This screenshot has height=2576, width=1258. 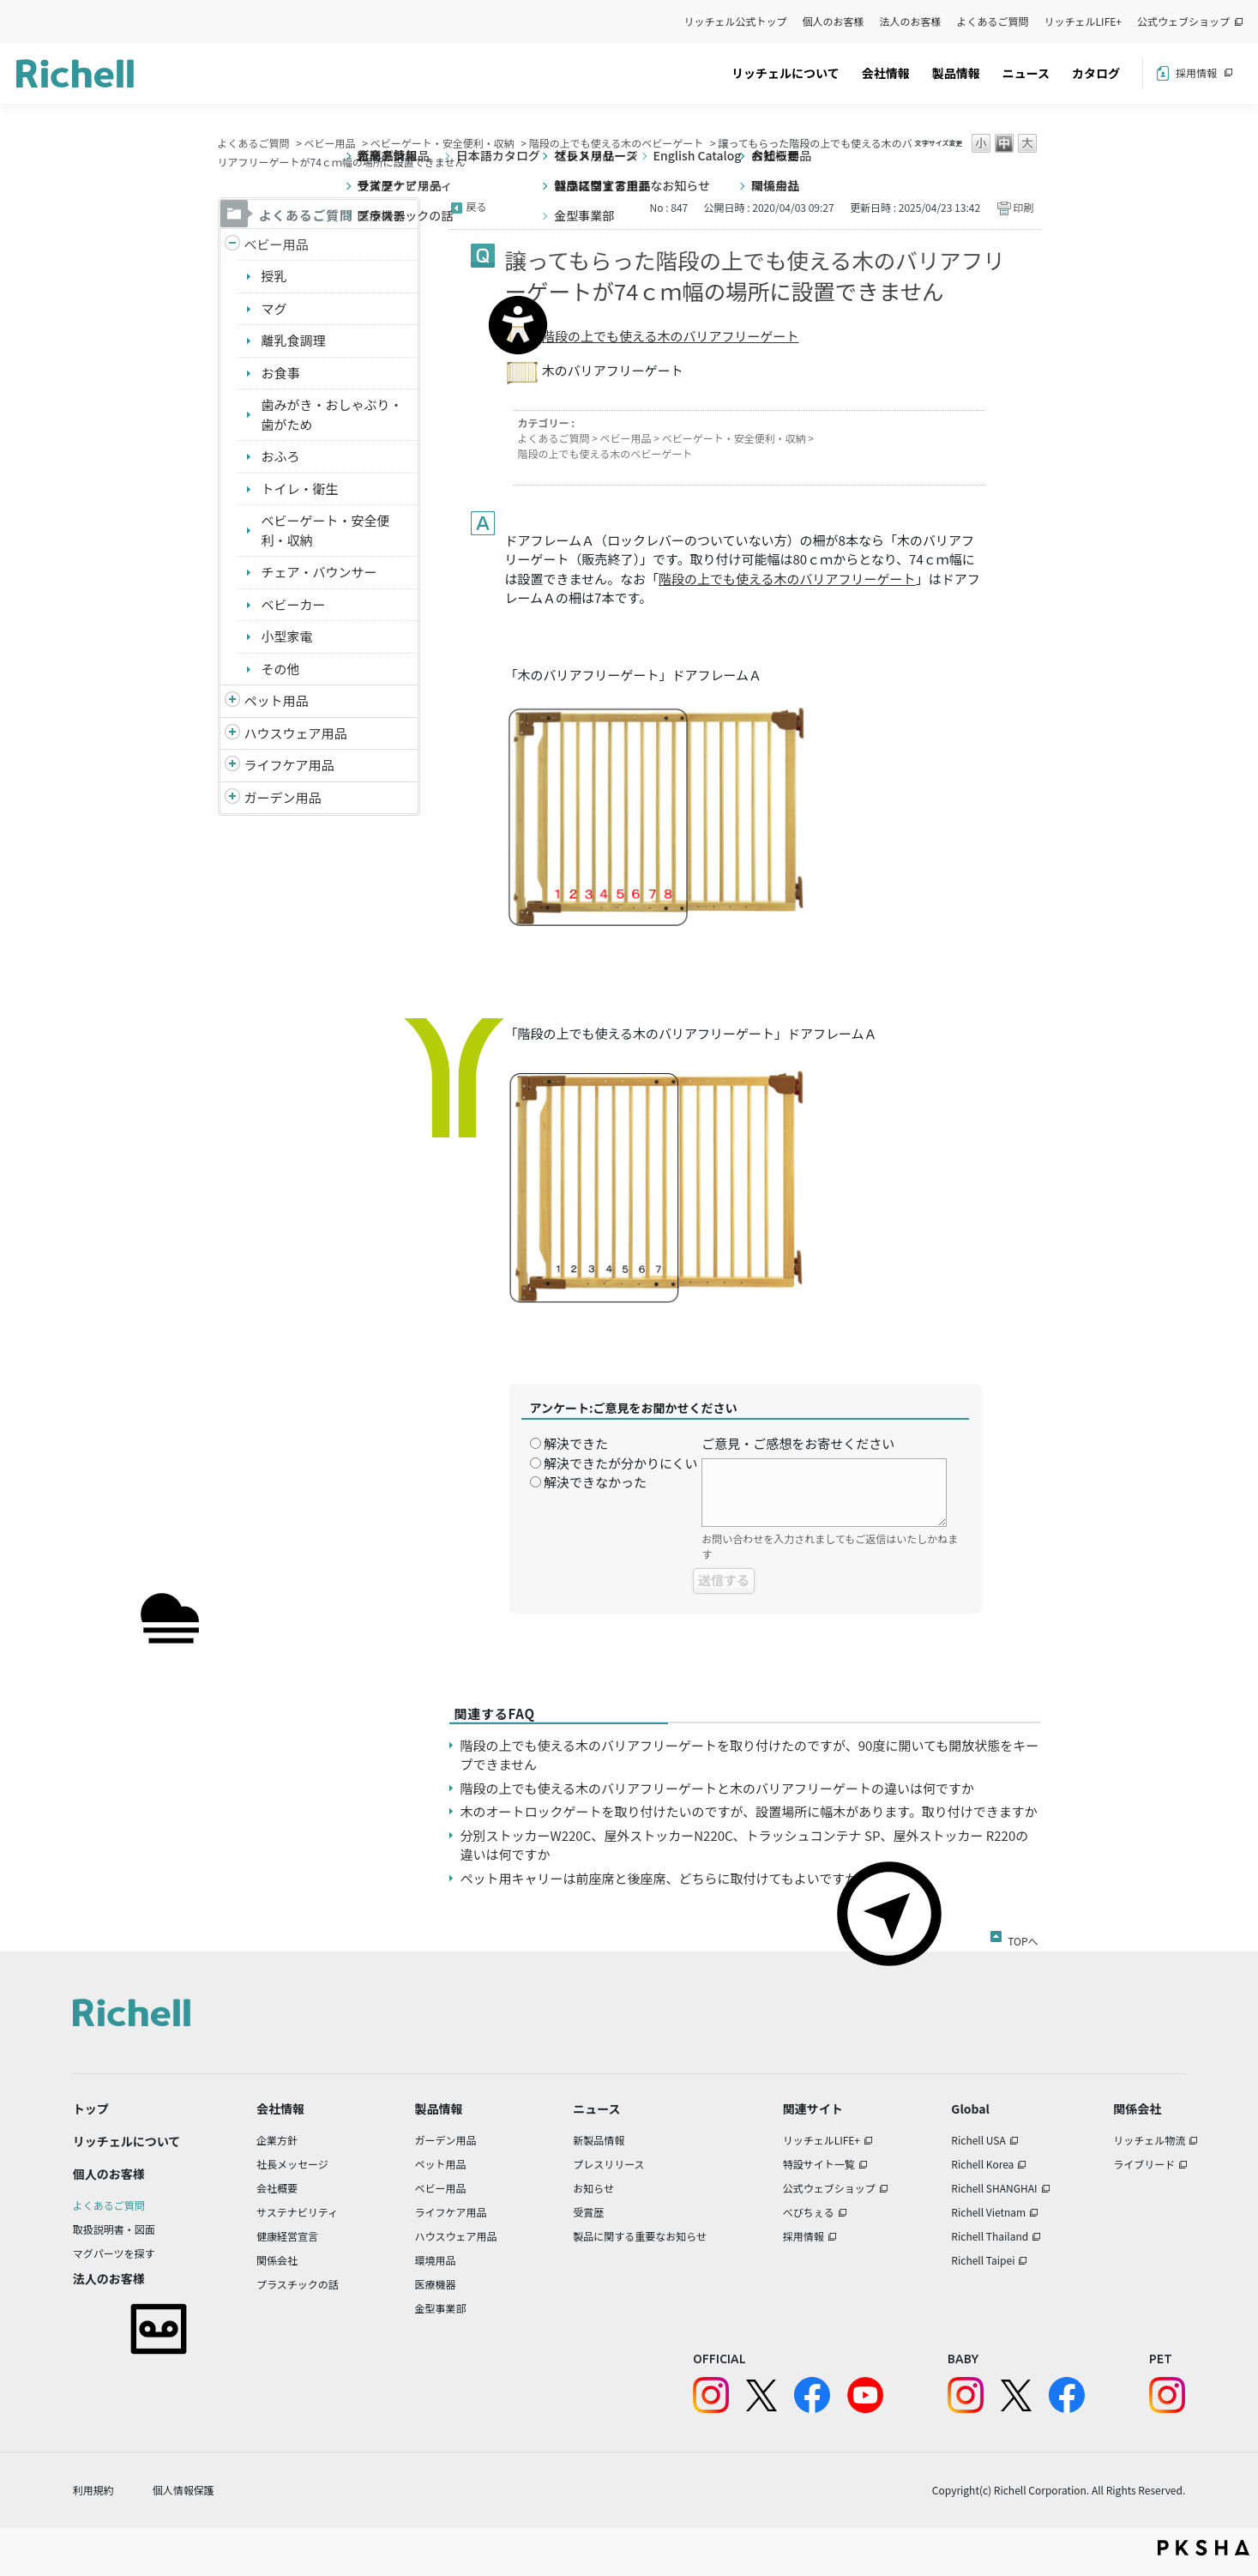 I want to click on enable accessibility features, so click(x=518, y=325).